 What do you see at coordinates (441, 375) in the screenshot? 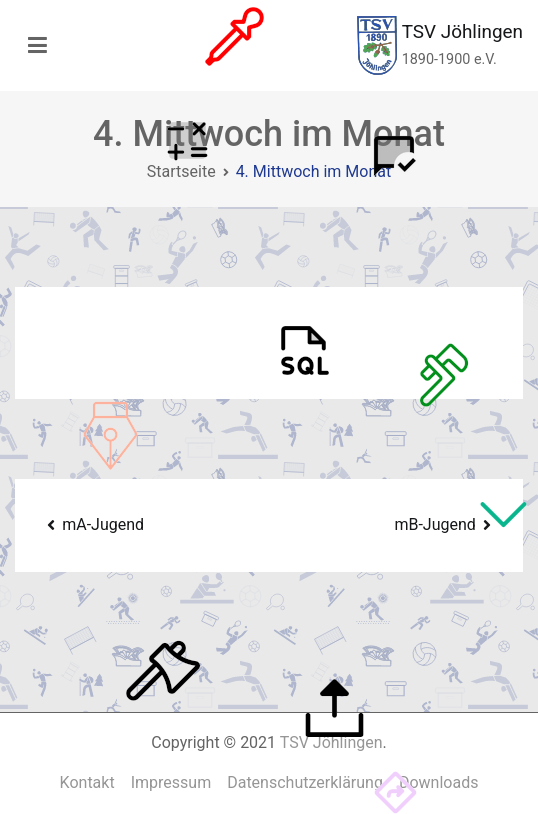
I see `access tools or settings` at bounding box center [441, 375].